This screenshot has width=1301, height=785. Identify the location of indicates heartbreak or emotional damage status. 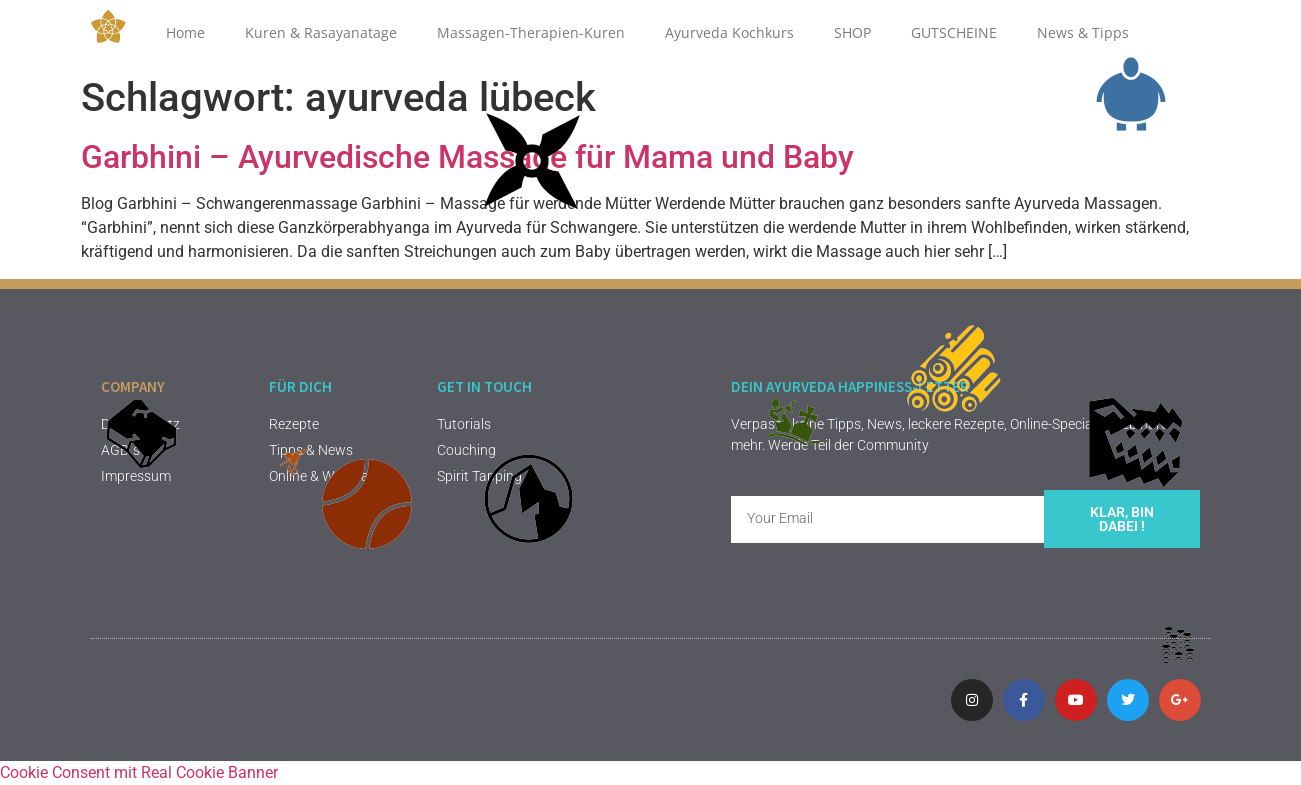
(293, 462).